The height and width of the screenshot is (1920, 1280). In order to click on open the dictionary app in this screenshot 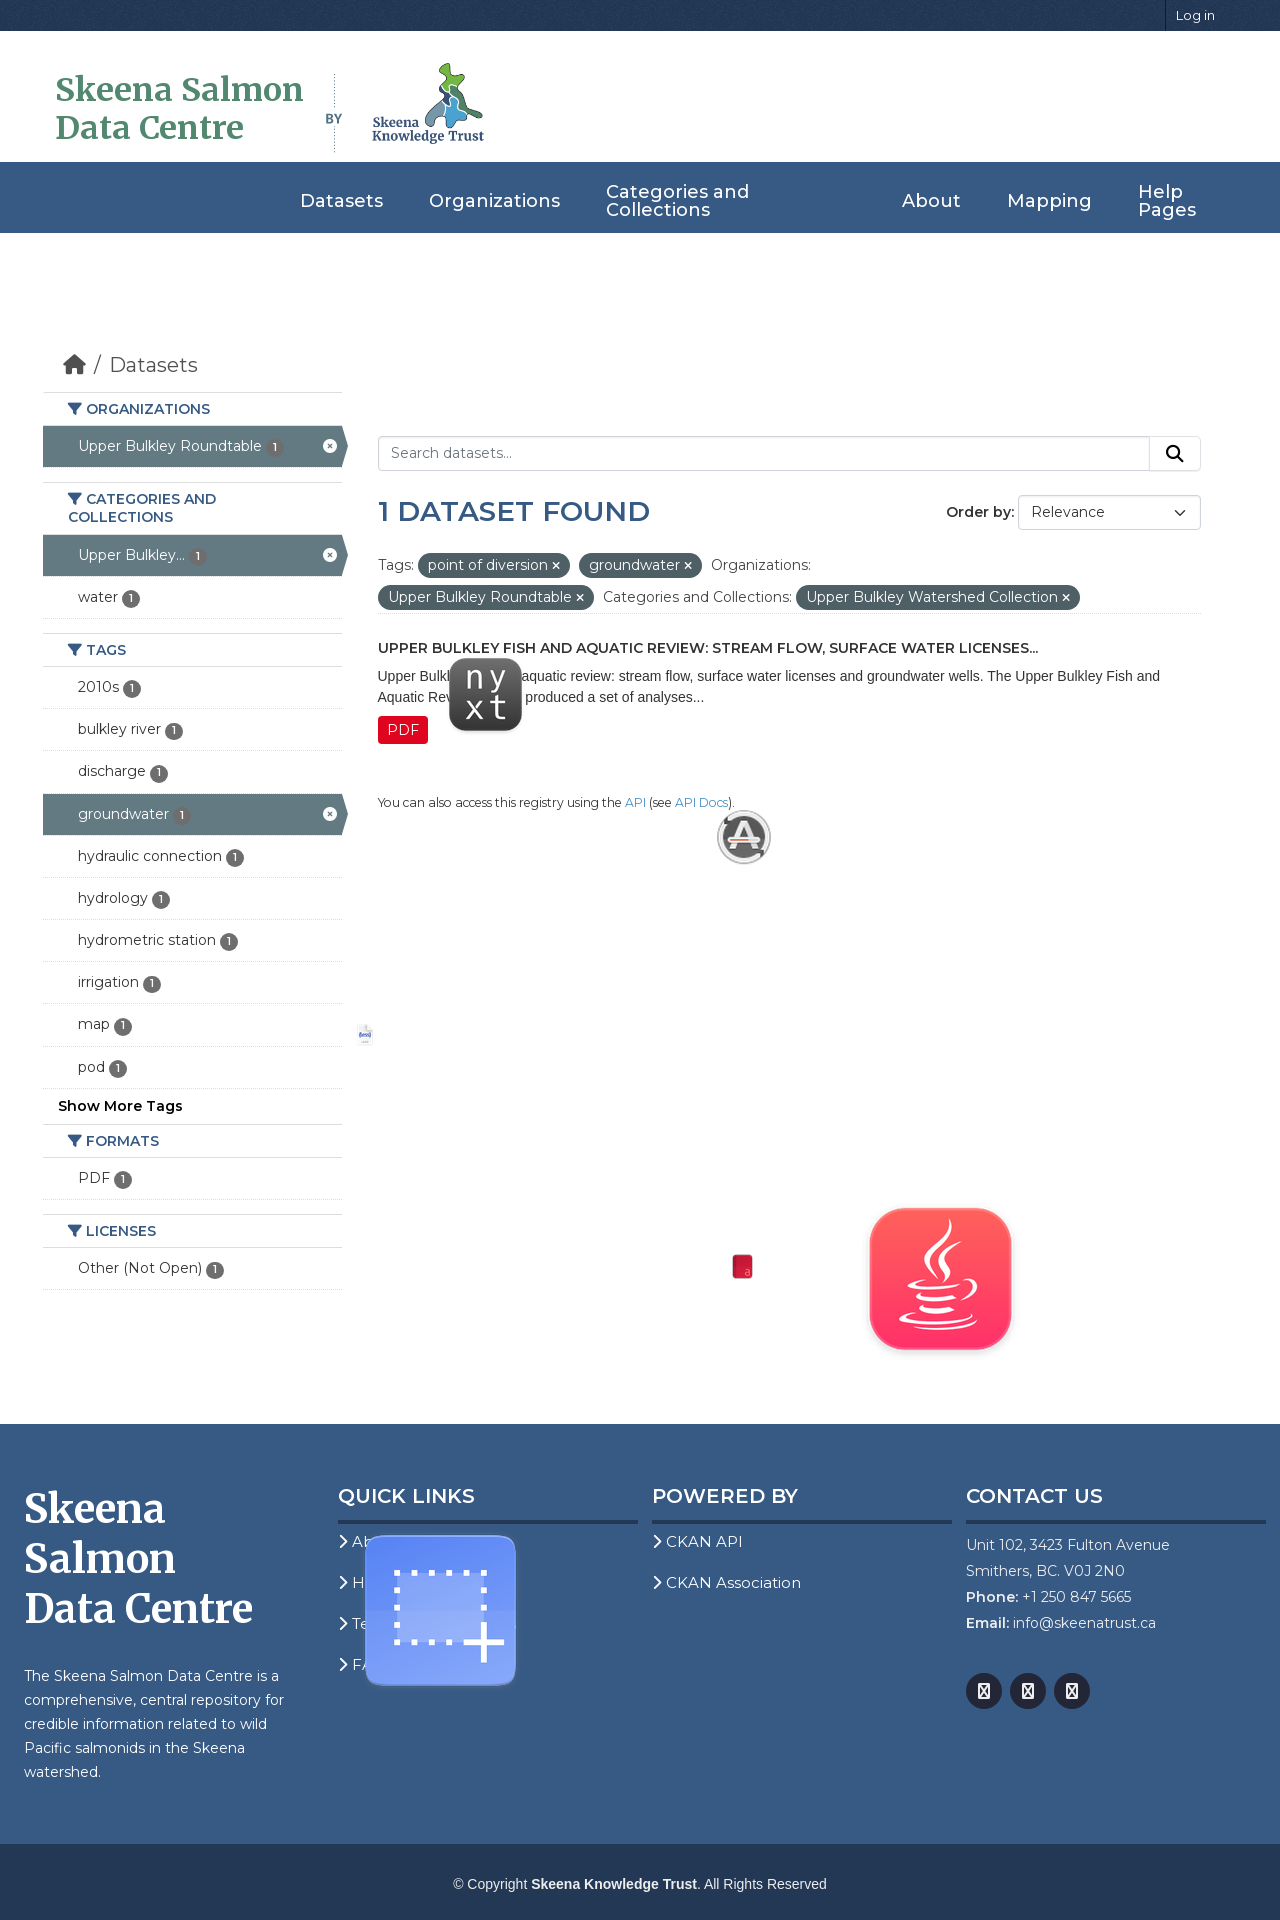, I will do `click(742, 1266)`.